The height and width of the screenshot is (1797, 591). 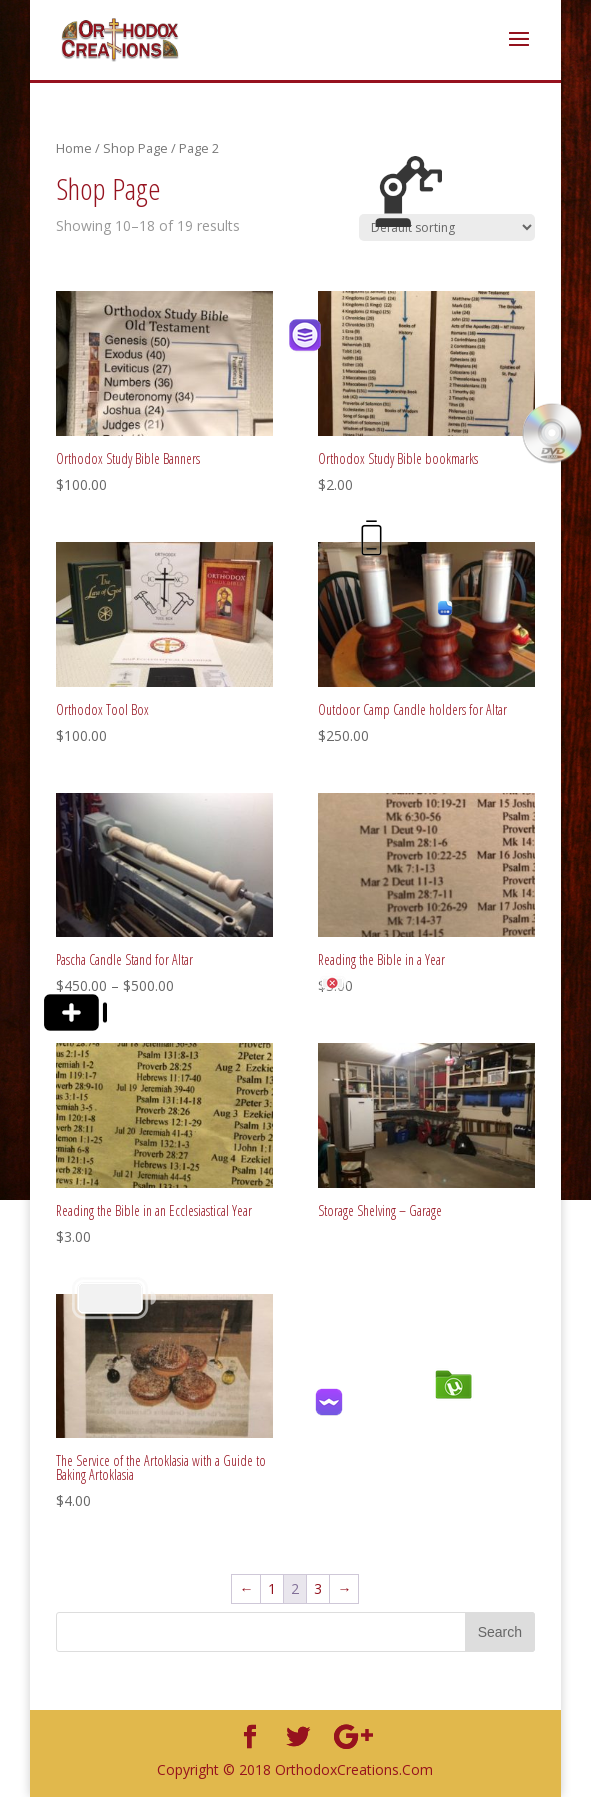 I want to click on open ferdium messaging aggregator app, so click(x=329, y=1402).